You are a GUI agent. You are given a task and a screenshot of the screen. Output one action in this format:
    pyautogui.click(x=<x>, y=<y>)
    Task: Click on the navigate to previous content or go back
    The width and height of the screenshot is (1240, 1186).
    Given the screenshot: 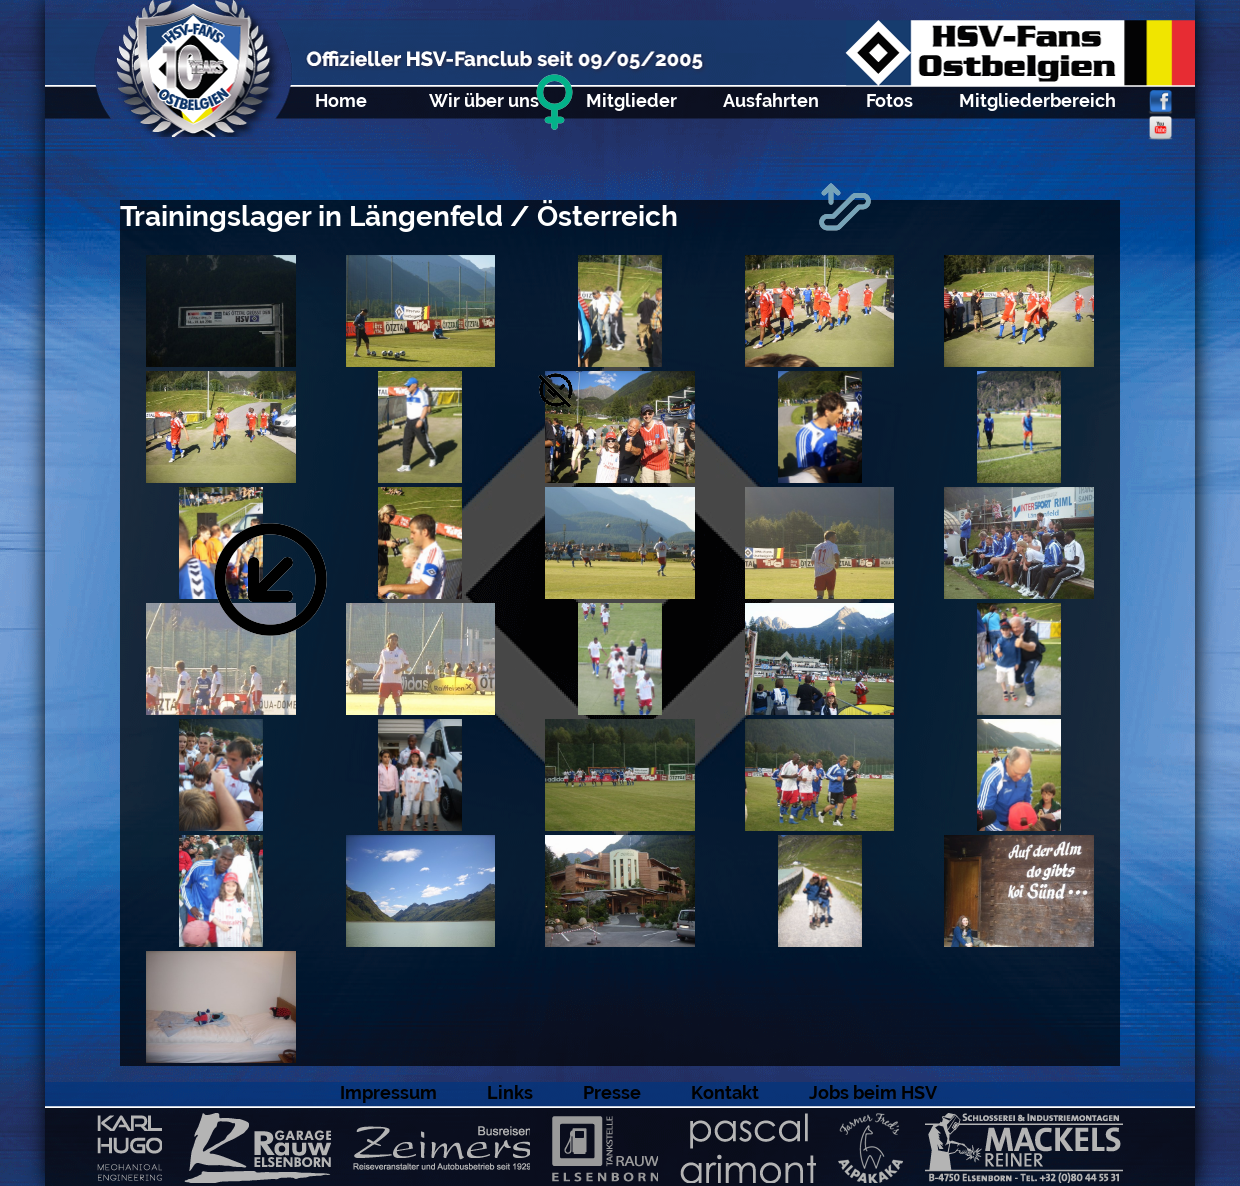 What is the action you would take?
    pyautogui.click(x=270, y=579)
    